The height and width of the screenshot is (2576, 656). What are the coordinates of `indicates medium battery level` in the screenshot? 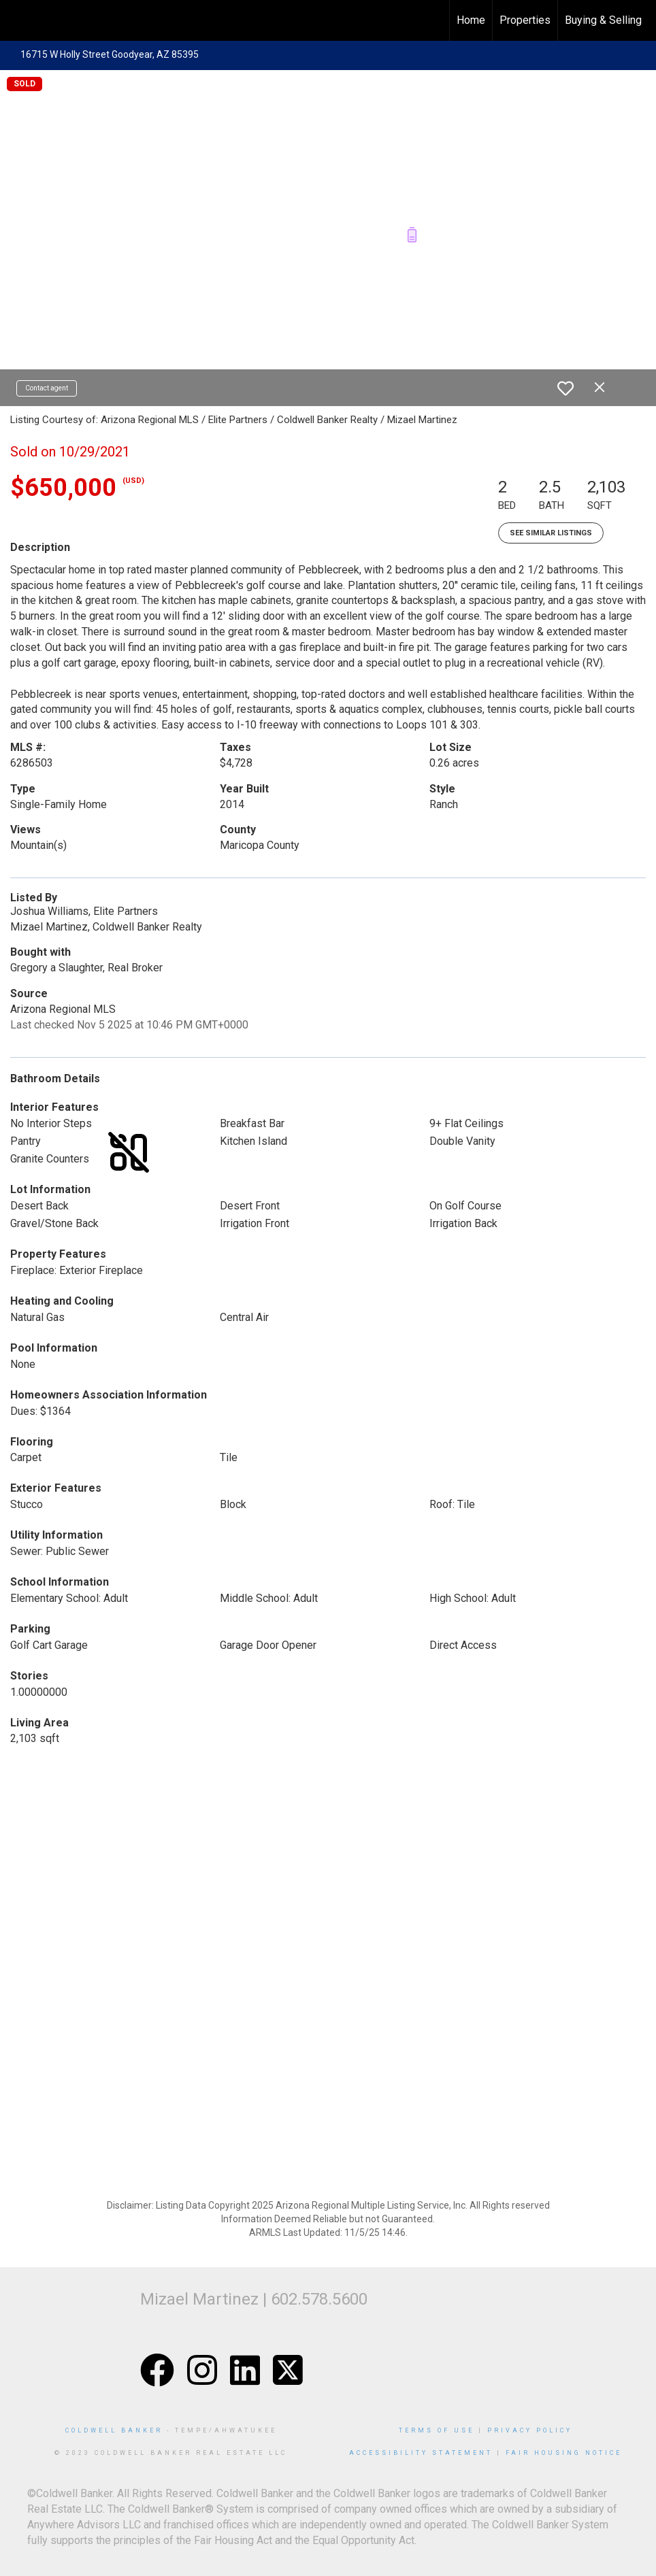 It's located at (412, 235).